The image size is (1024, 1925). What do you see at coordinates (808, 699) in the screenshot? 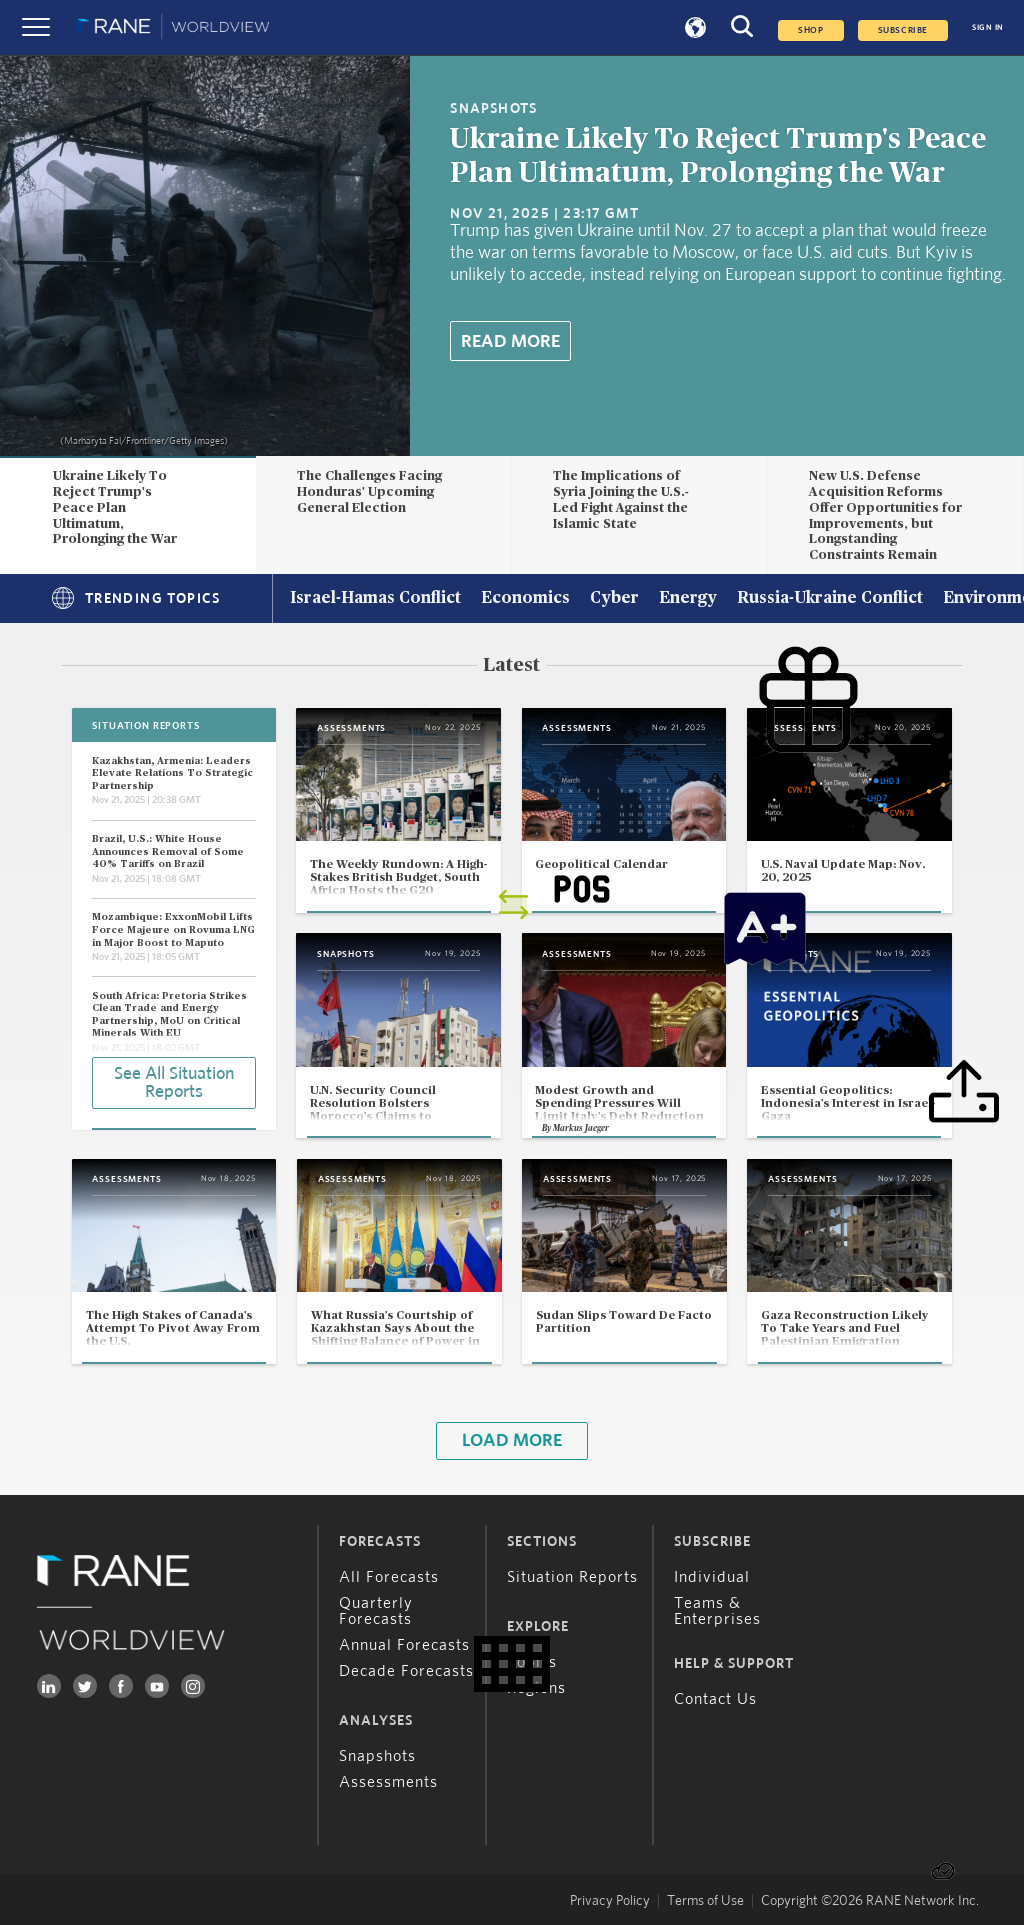
I see `view or redeem a gift` at bounding box center [808, 699].